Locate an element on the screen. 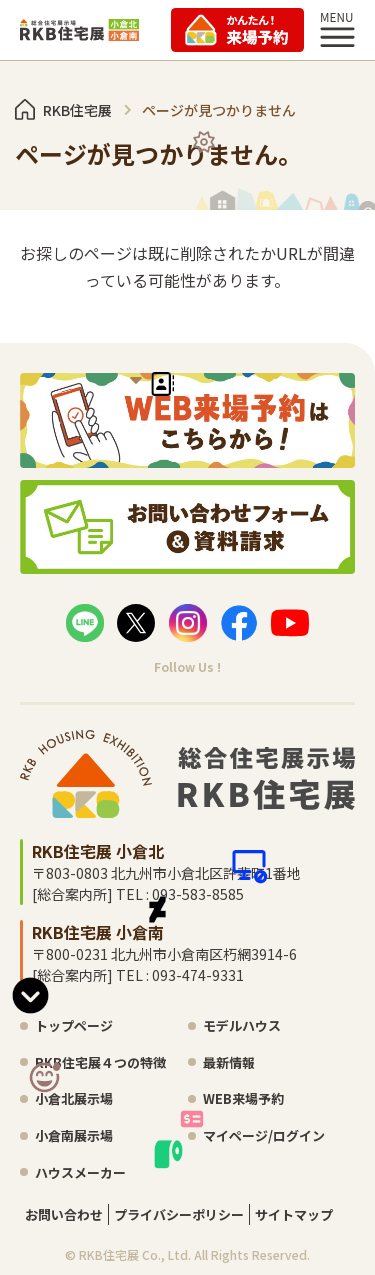 The width and height of the screenshot is (375, 1275). expand content or show more details is located at coordinates (30, 995).